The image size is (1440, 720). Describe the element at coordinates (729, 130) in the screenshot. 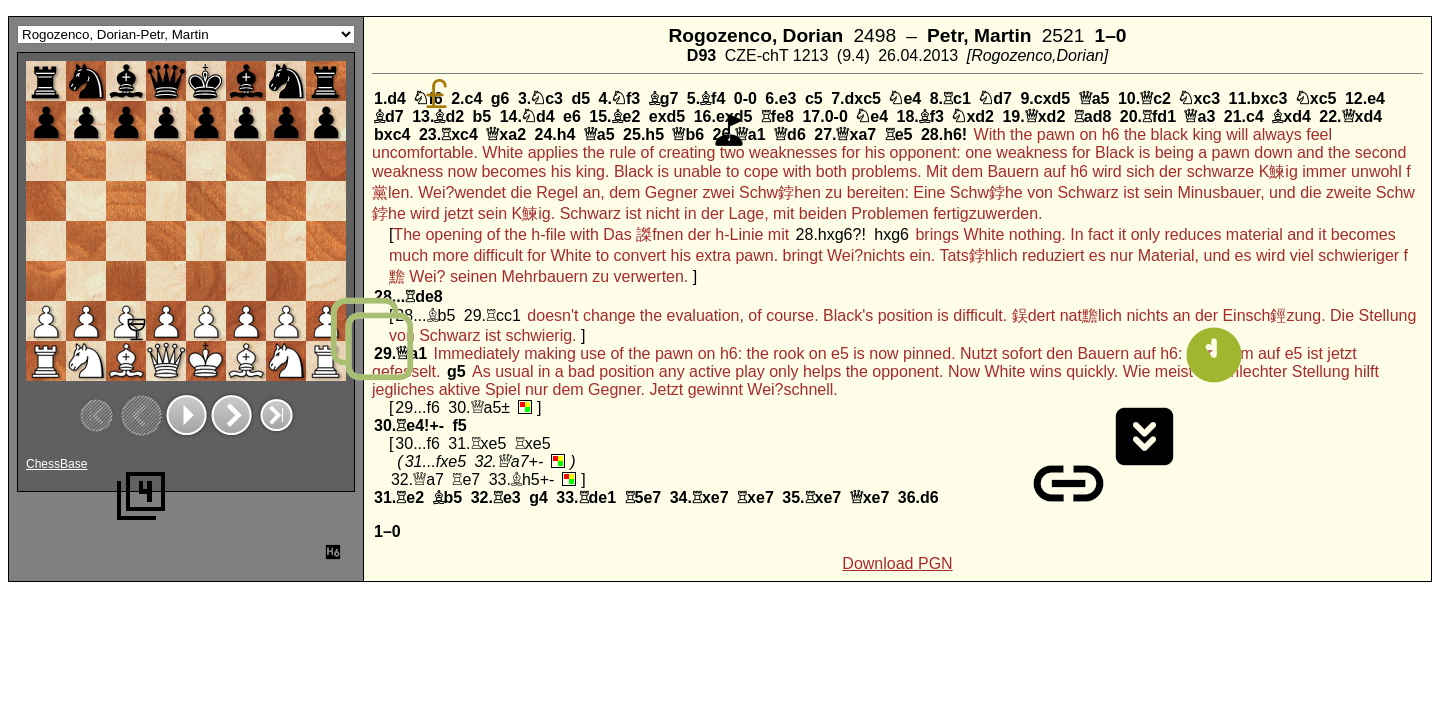

I see `view golf courses or activities` at that location.